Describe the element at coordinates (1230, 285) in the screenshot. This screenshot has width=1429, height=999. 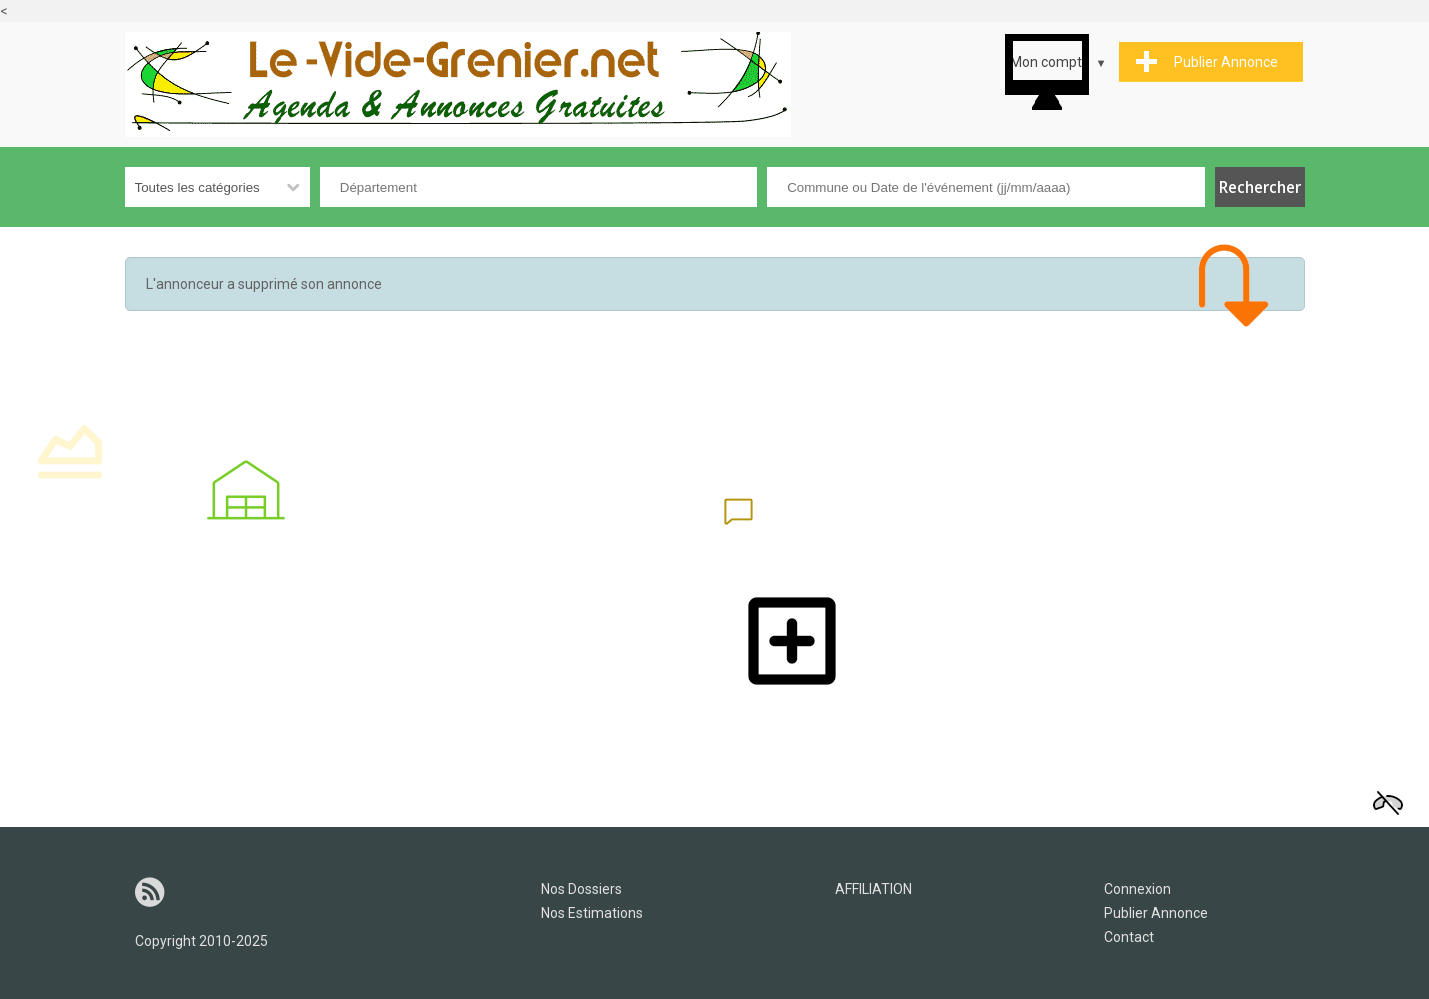
I see `redo or repeat last action` at that location.